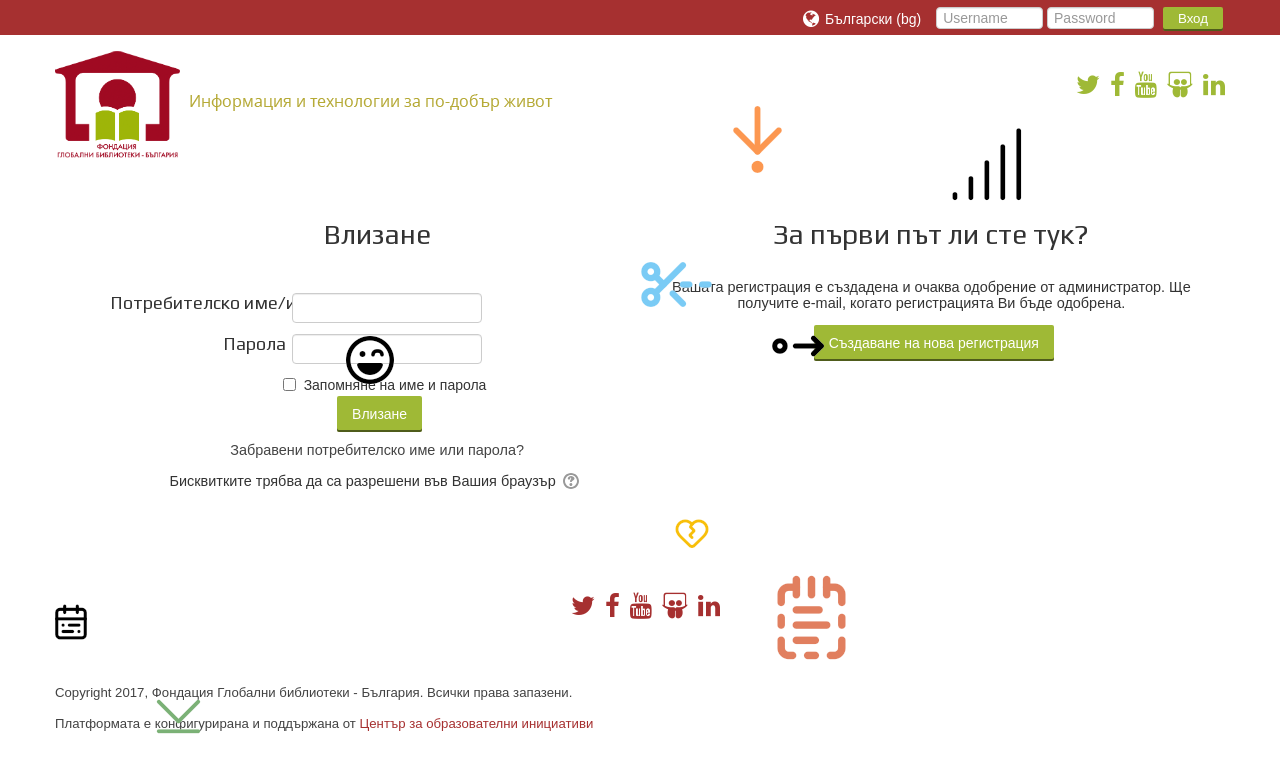  What do you see at coordinates (676, 284) in the screenshot?
I see `cut along the dotted line` at bounding box center [676, 284].